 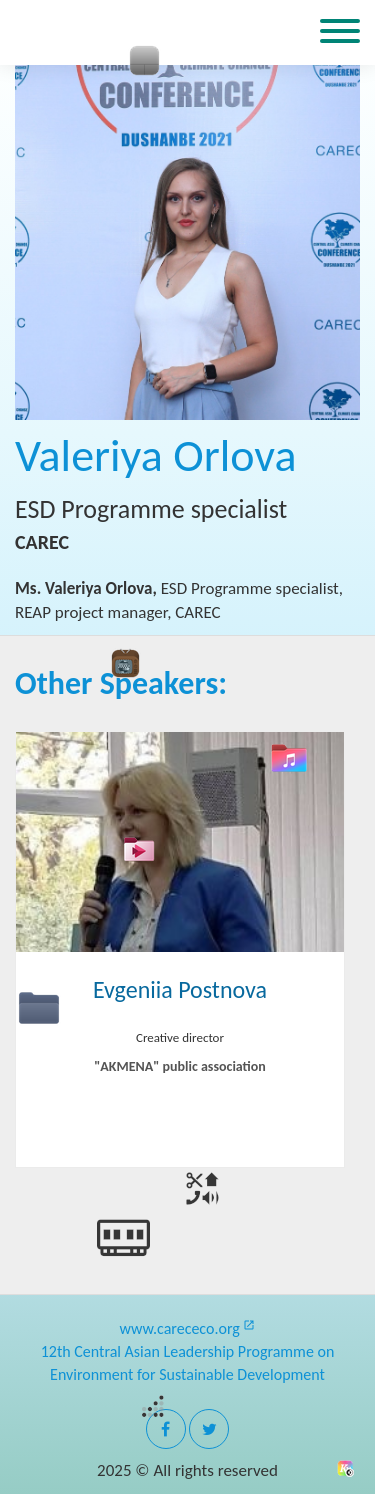 What do you see at coordinates (139, 850) in the screenshot?
I see `open microsoft stream video folder` at bounding box center [139, 850].